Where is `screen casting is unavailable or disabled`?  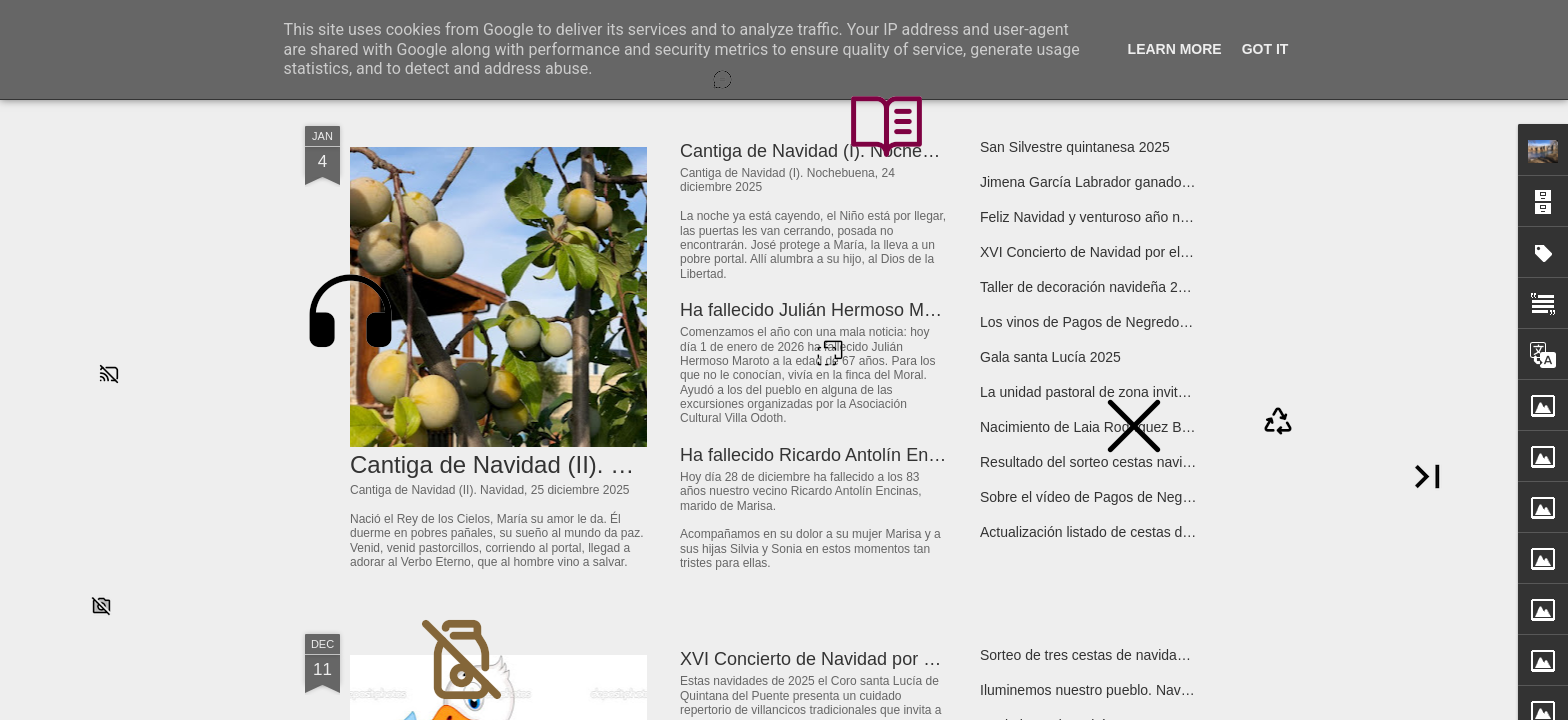
screen casting is unavailable or disabled is located at coordinates (109, 374).